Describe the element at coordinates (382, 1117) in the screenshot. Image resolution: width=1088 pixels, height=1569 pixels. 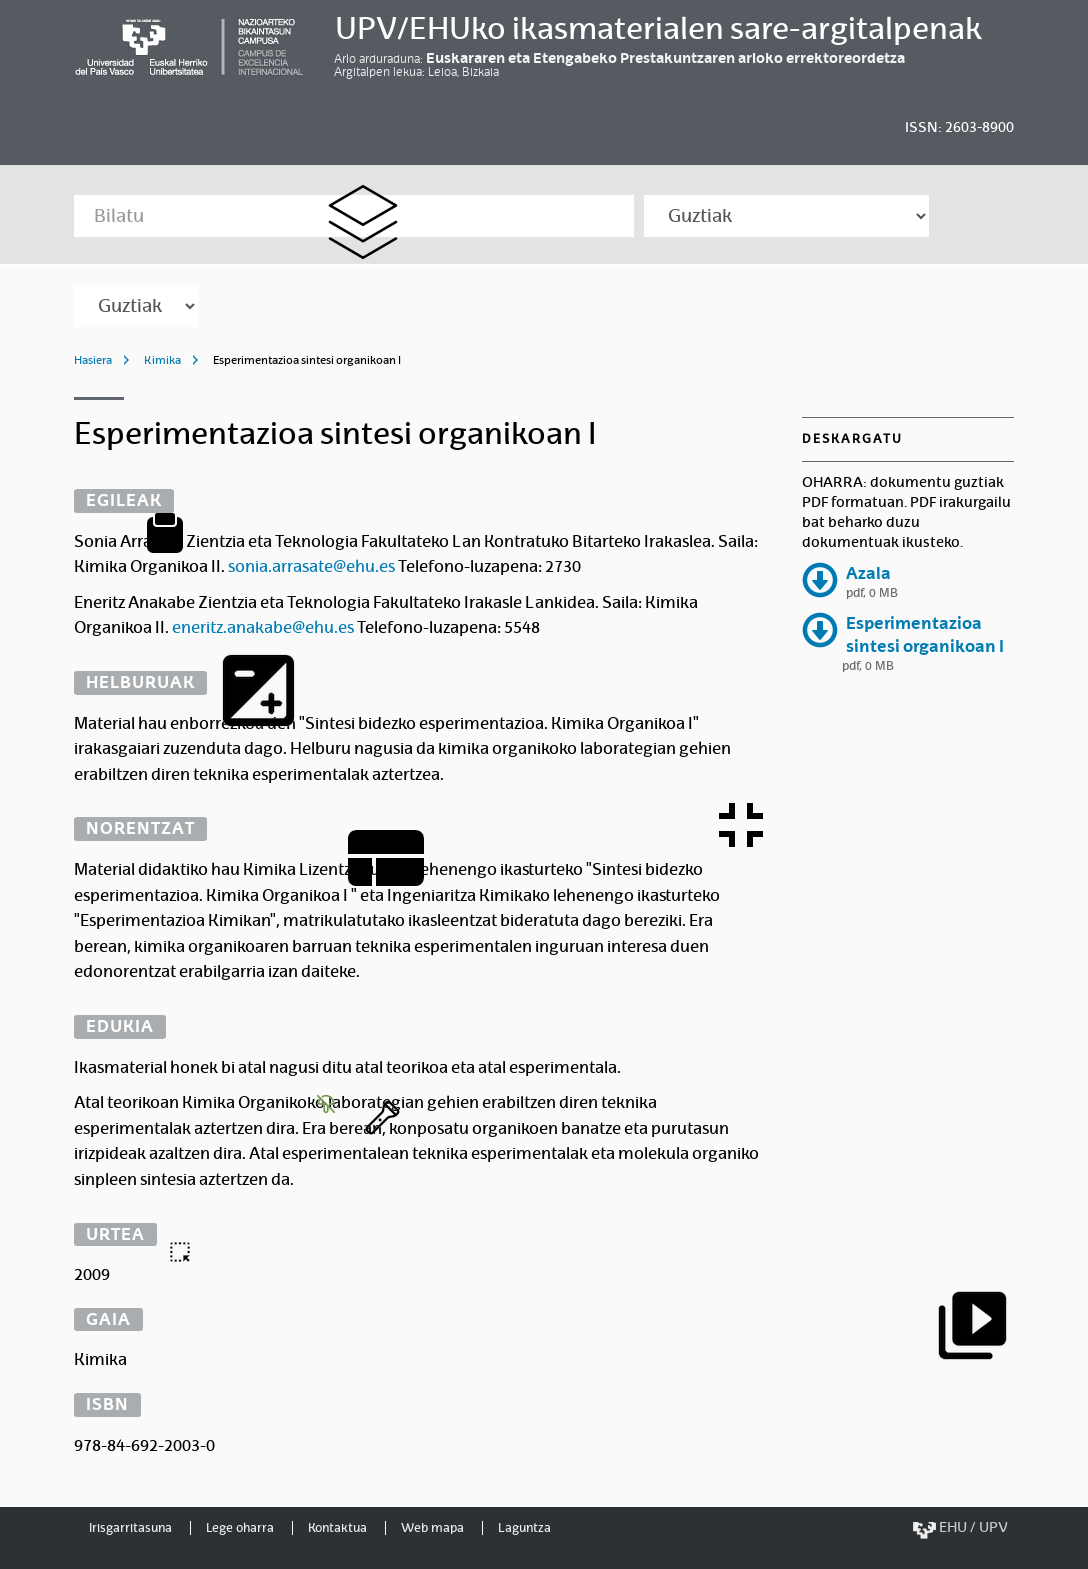
I see `toggle flashlight on/off` at that location.